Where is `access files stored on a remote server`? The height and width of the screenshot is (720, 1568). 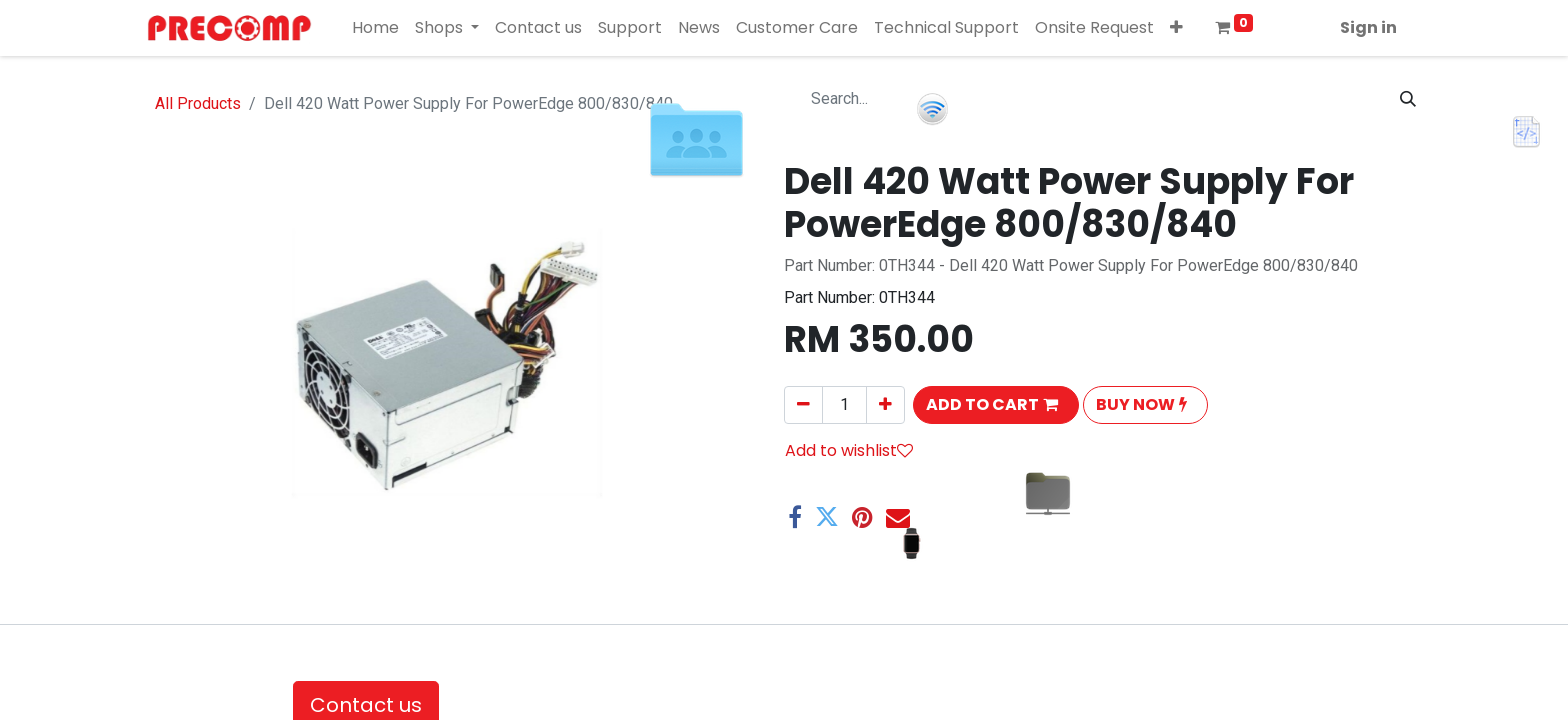 access files stored on a remote server is located at coordinates (1048, 493).